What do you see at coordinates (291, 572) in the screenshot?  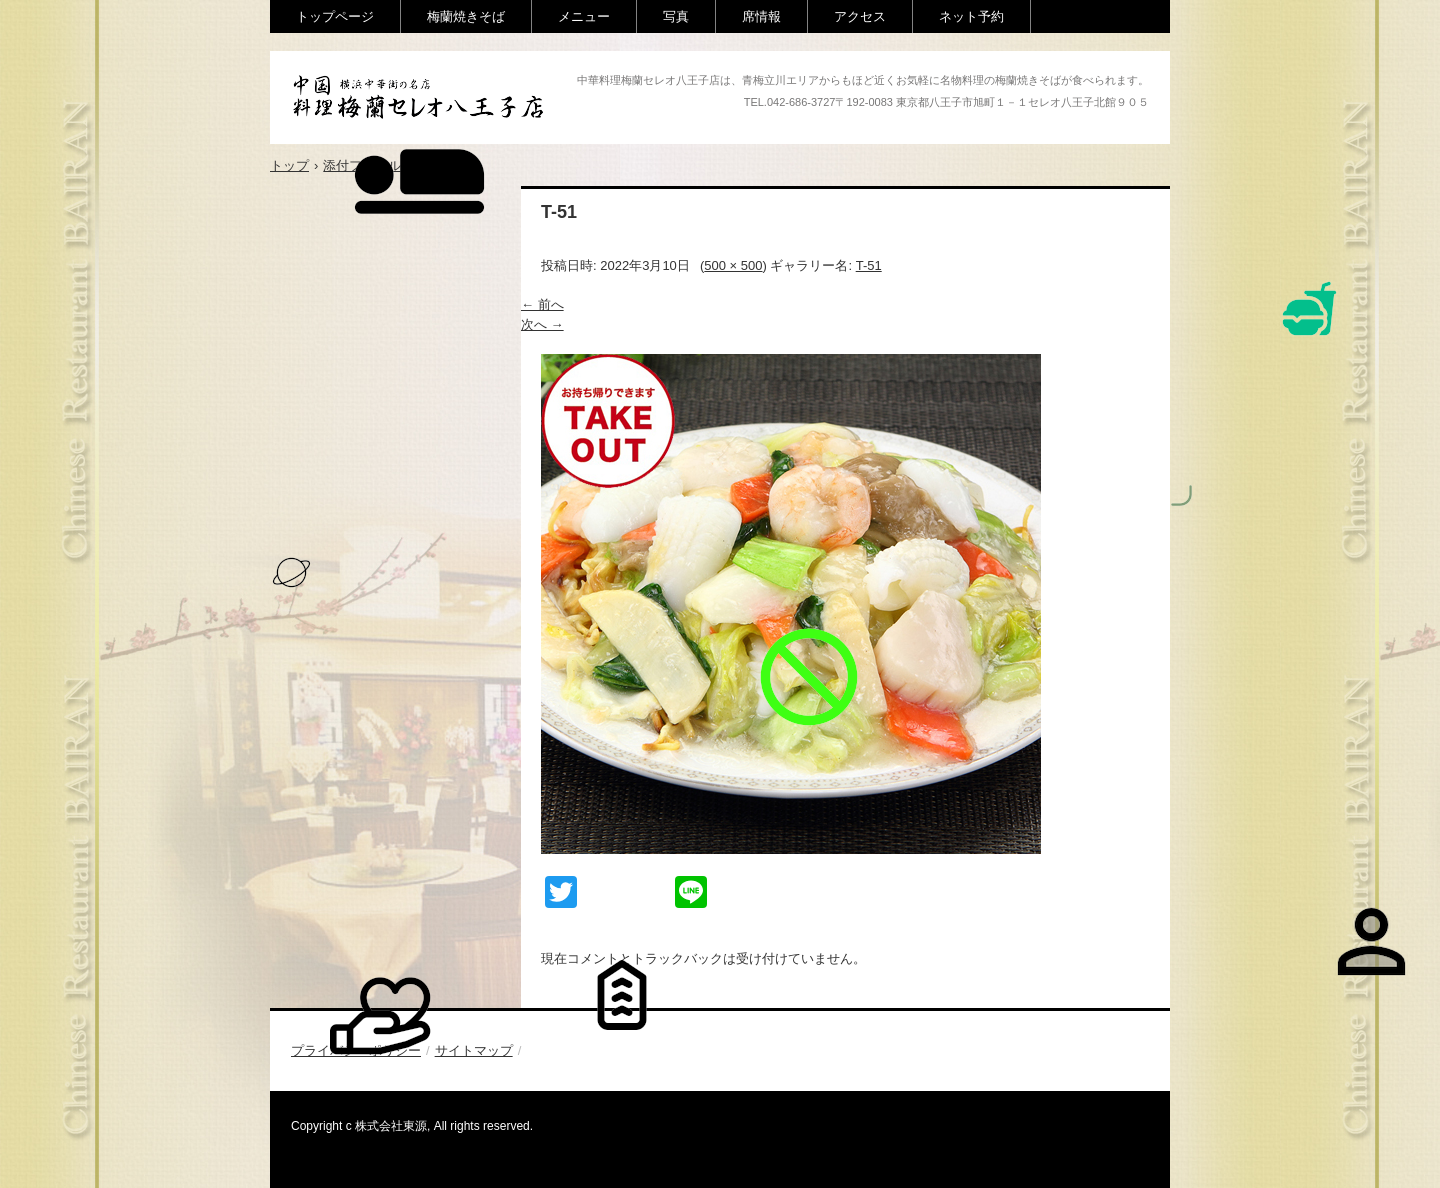 I see `explore global or worldwide content` at bounding box center [291, 572].